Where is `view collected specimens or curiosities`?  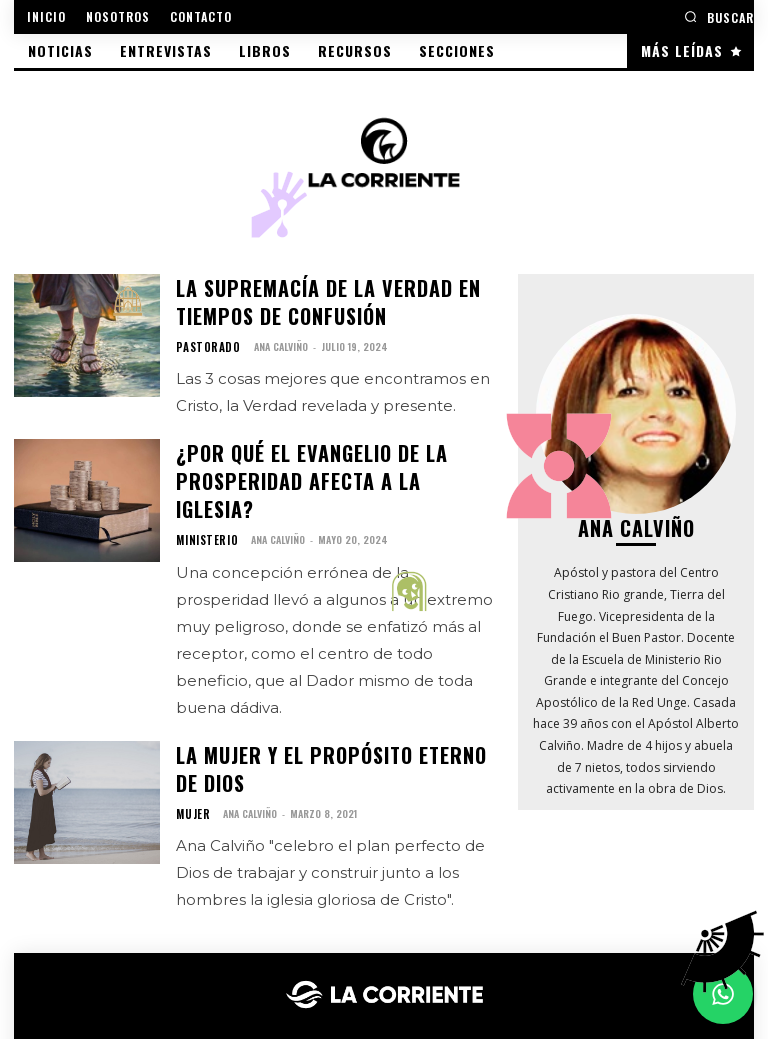
view collected specimens or curiosities is located at coordinates (409, 591).